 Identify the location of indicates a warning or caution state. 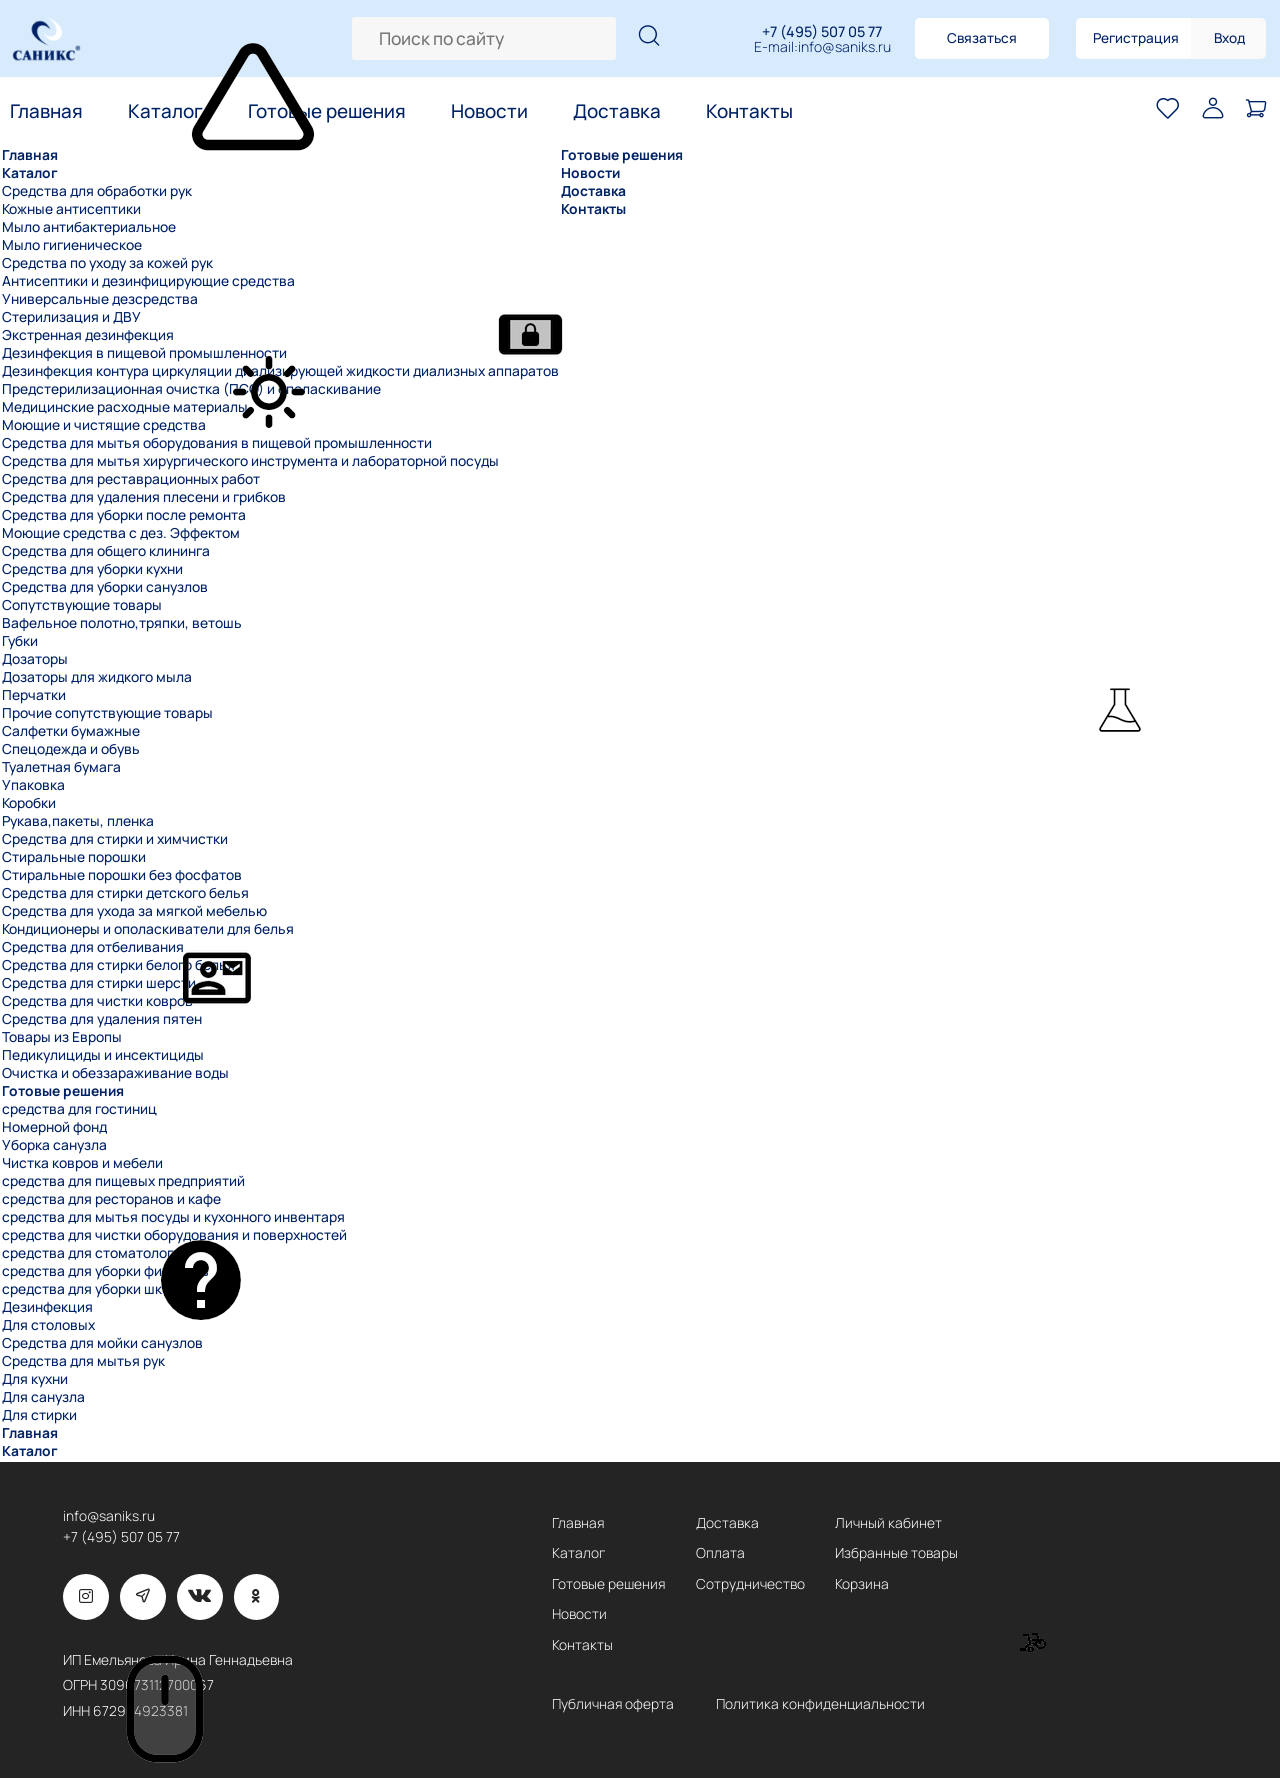
(253, 97).